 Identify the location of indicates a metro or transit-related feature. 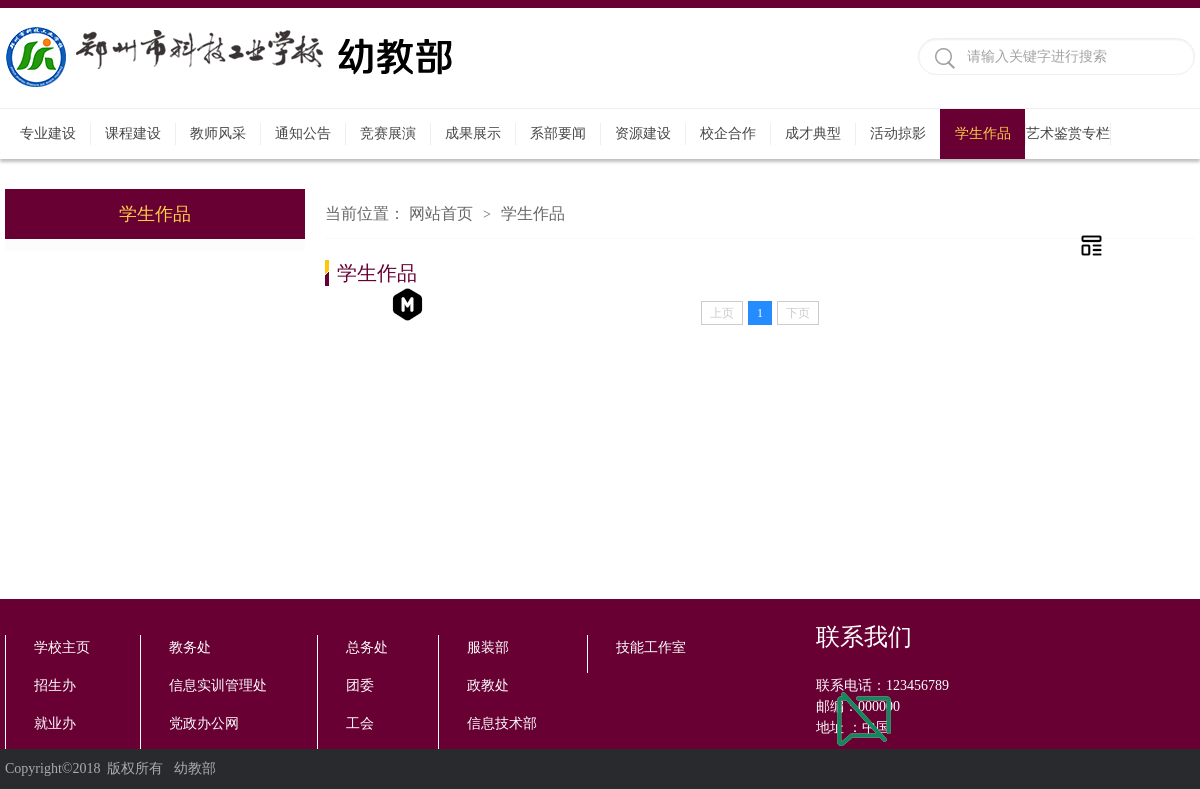
(407, 304).